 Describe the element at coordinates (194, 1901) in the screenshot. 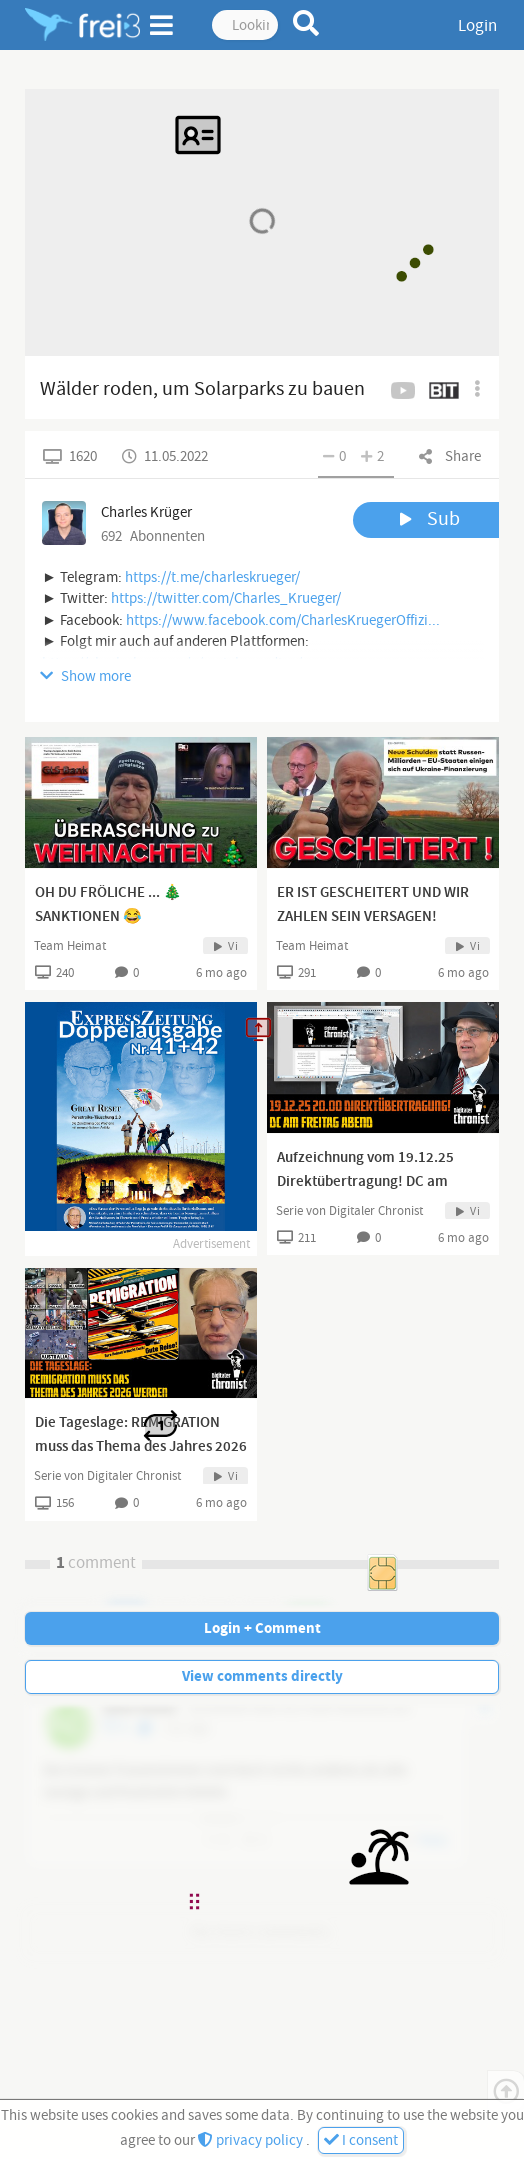

I see `drag to reorder or rearrange items` at that location.